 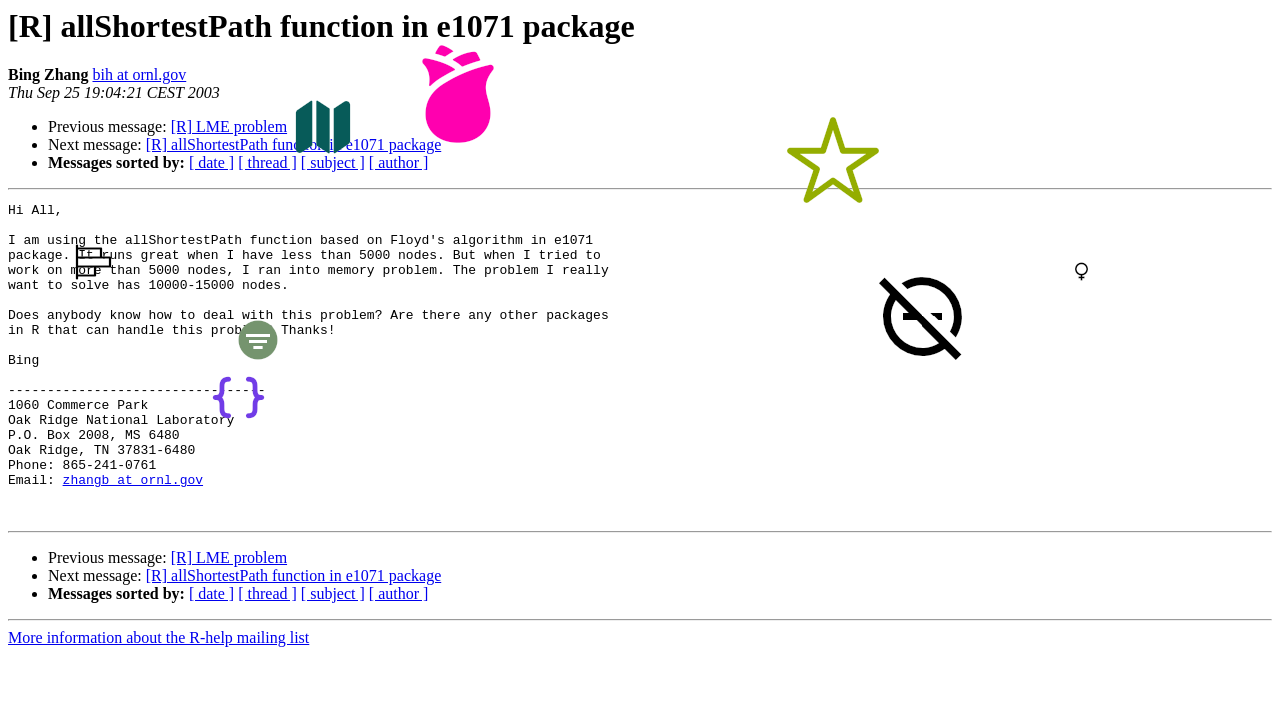 What do you see at coordinates (92, 262) in the screenshot?
I see `view horizontal bar chart` at bounding box center [92, 262].